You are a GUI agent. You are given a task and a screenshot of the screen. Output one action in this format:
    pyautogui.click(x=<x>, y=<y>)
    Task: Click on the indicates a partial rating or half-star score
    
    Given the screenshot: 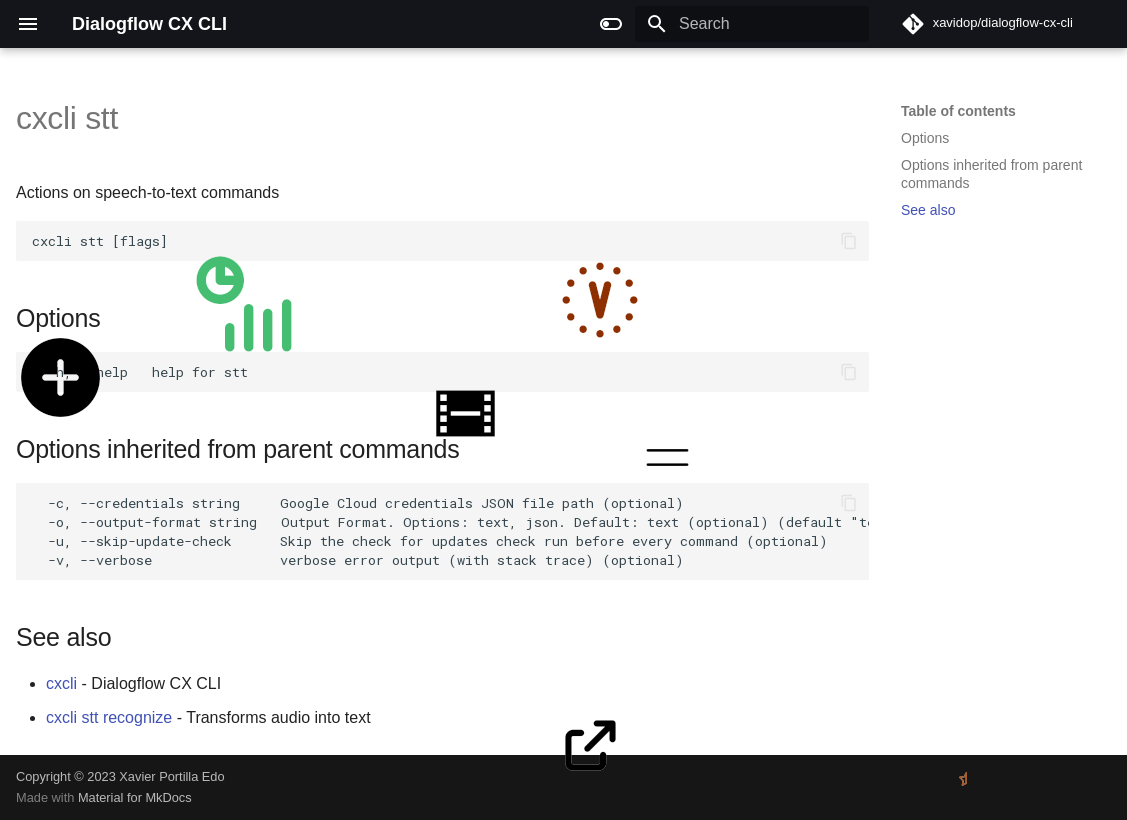 What is the action you would take?
    pyautogui.click(x=966, y=779)
    